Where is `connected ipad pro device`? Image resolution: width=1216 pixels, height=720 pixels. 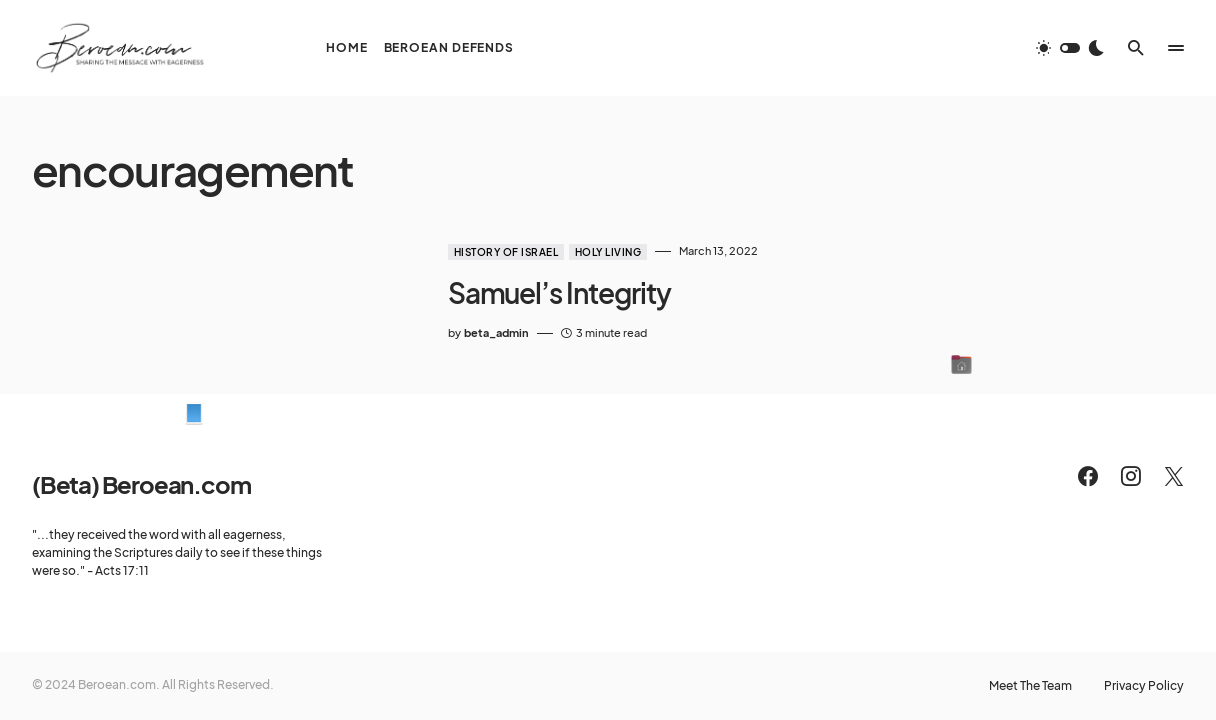 connected ipad pro device is located at coordinates (194, 413).